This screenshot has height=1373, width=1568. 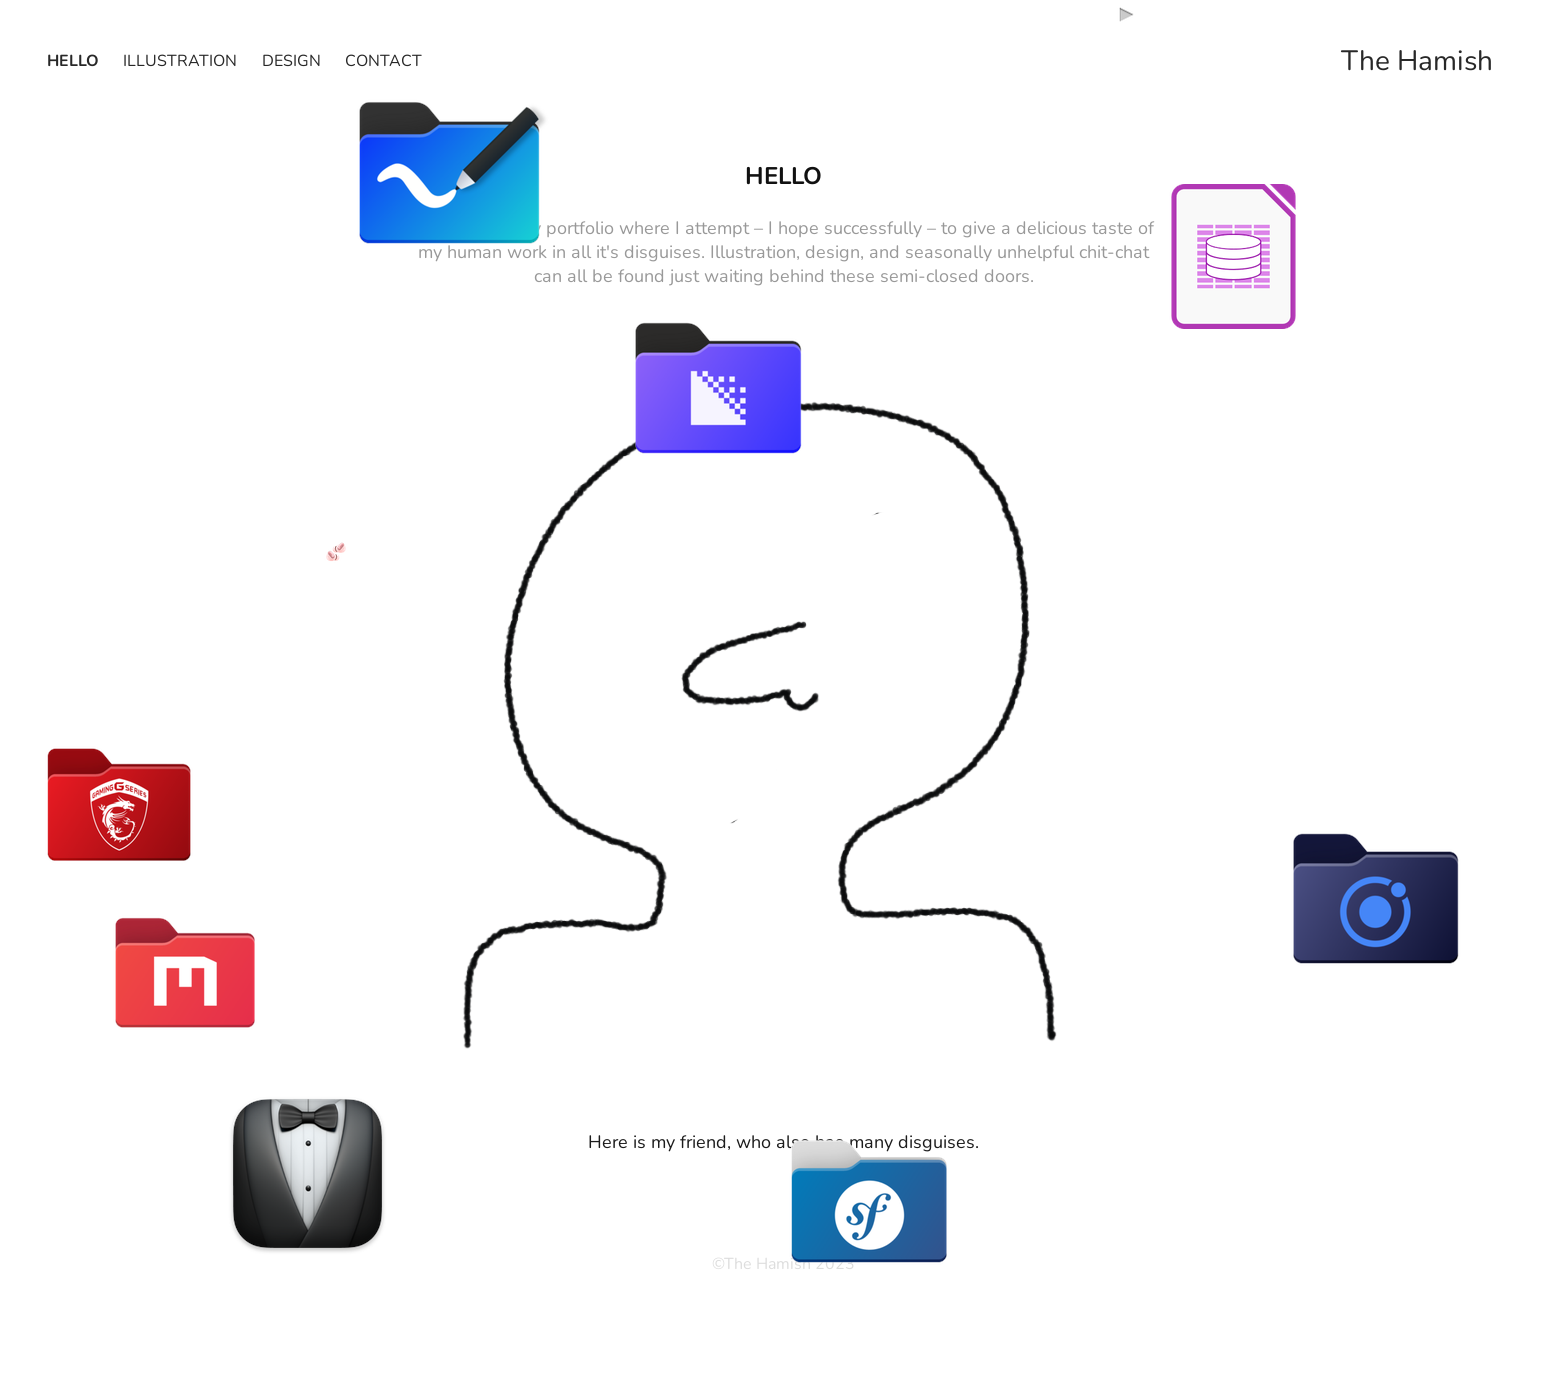 I want to click on open folder containing Adobe Media Encoder files, so click(x=717, y=392).